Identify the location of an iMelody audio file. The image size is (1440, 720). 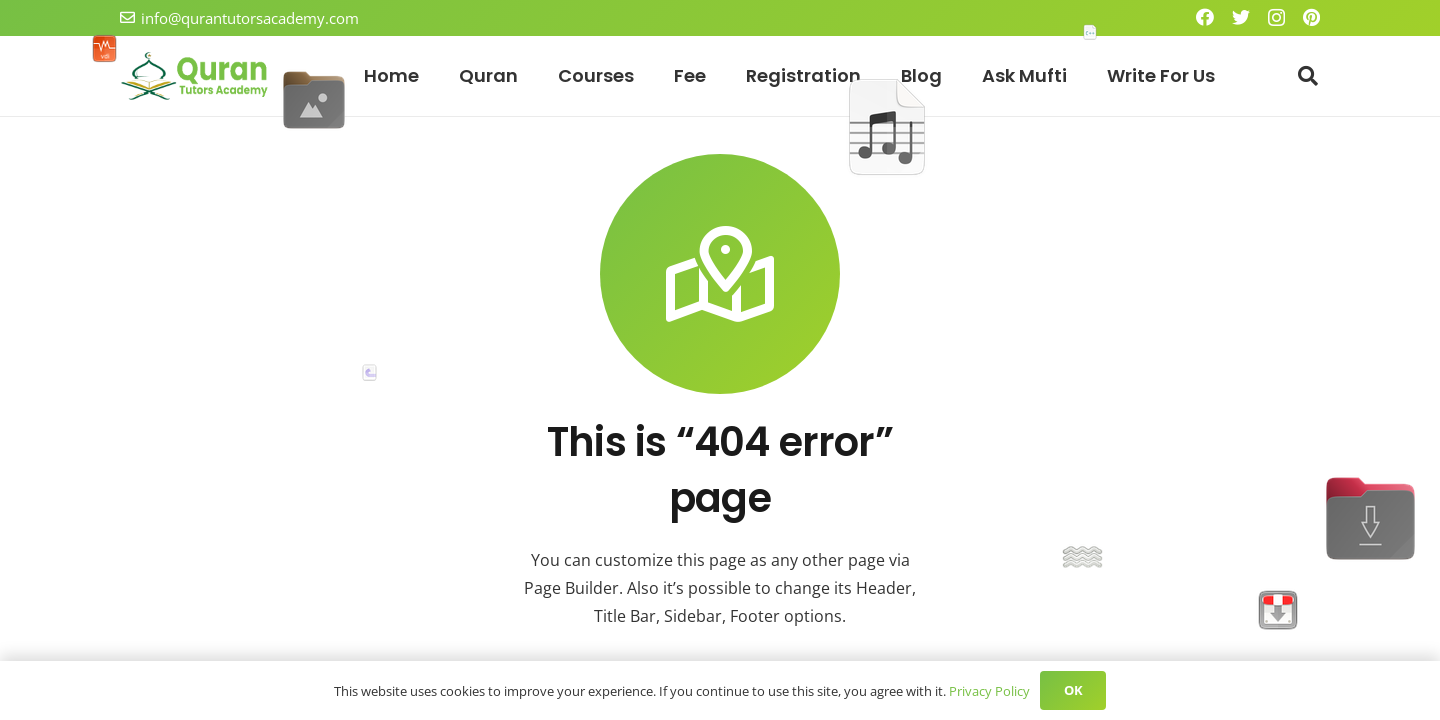
(887, 127).